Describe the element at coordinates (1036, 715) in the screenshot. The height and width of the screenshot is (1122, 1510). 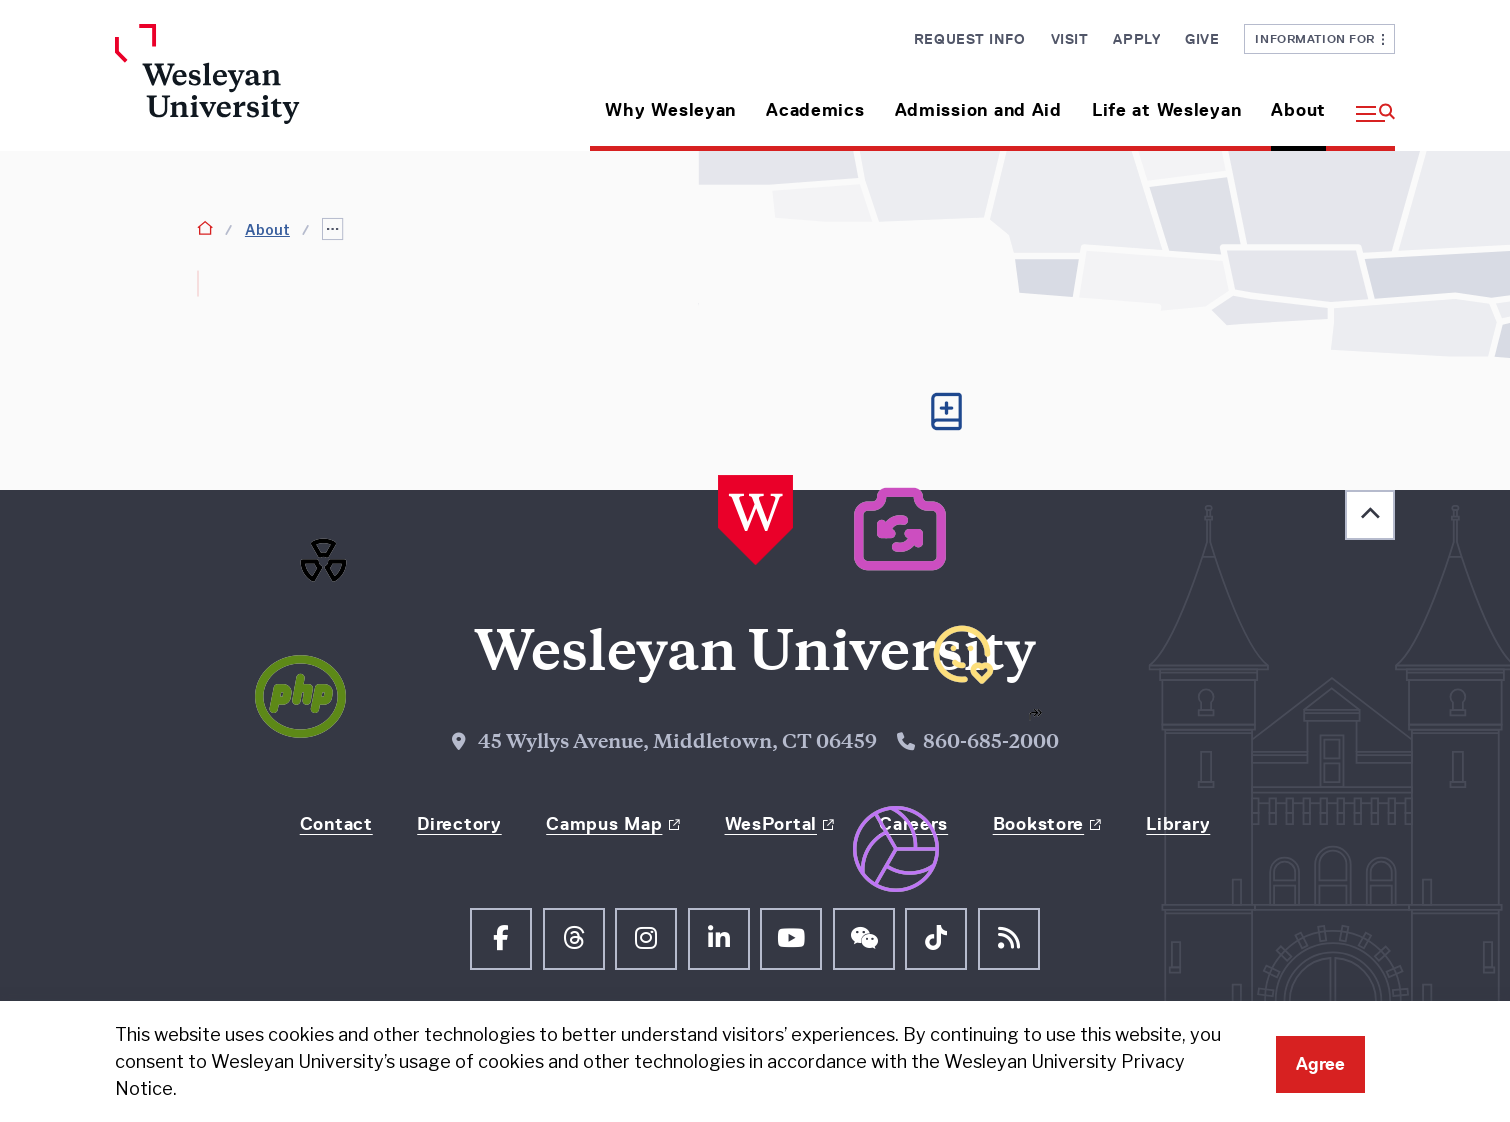
I see `forward message to multiple recipients` at that location.